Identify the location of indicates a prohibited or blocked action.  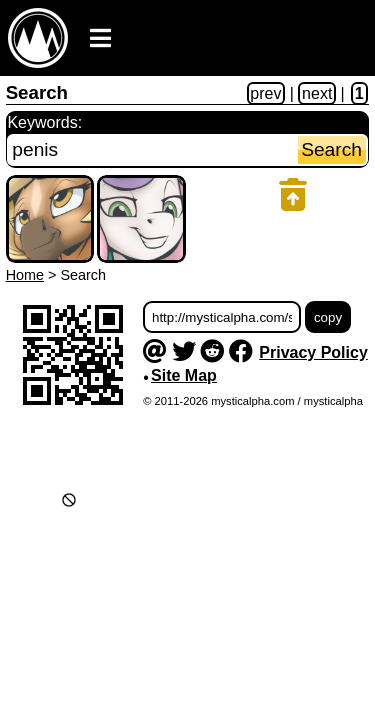
(69, 500).